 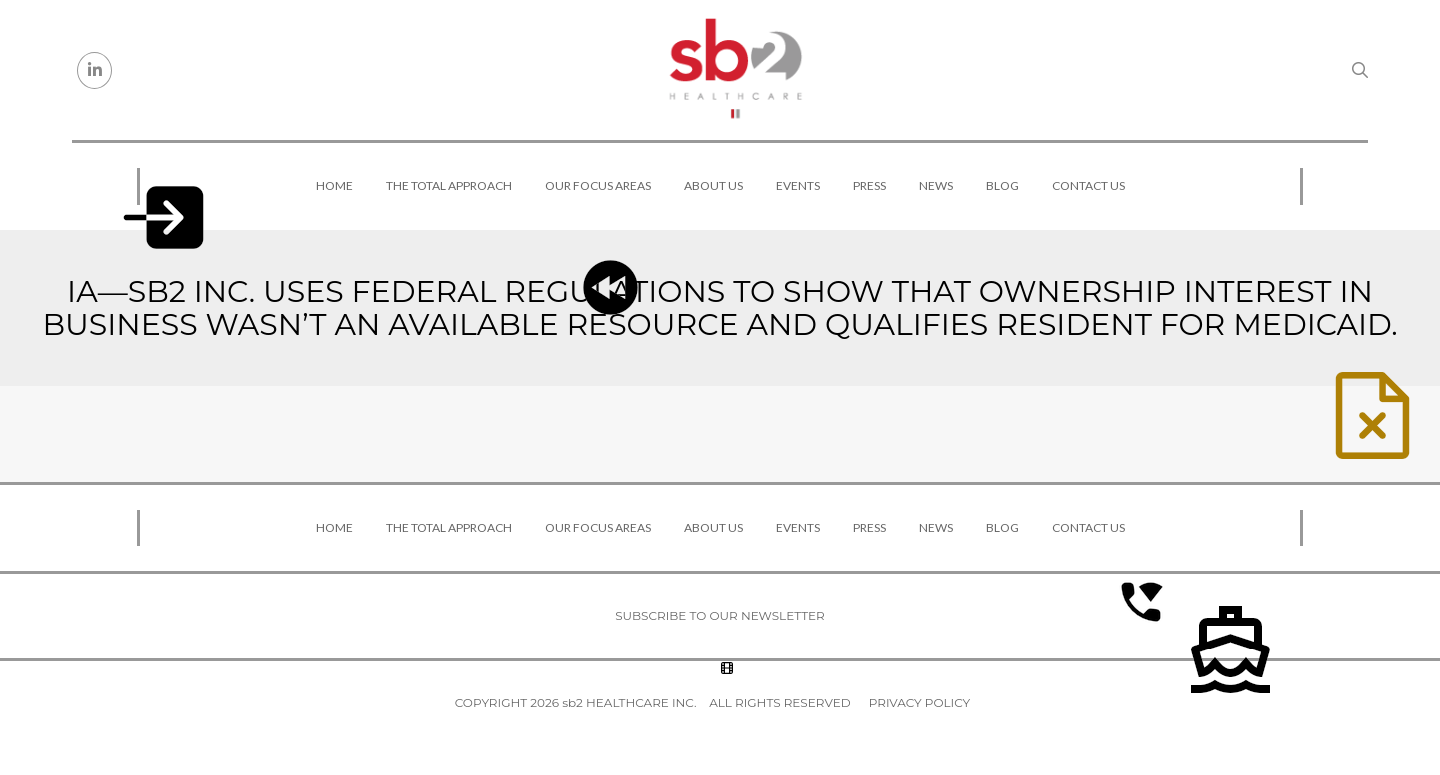 What do you see at coordinates (1372, 415) in the screenshot?
I see `delete or remove a file` at bounding box center [1372, 415].